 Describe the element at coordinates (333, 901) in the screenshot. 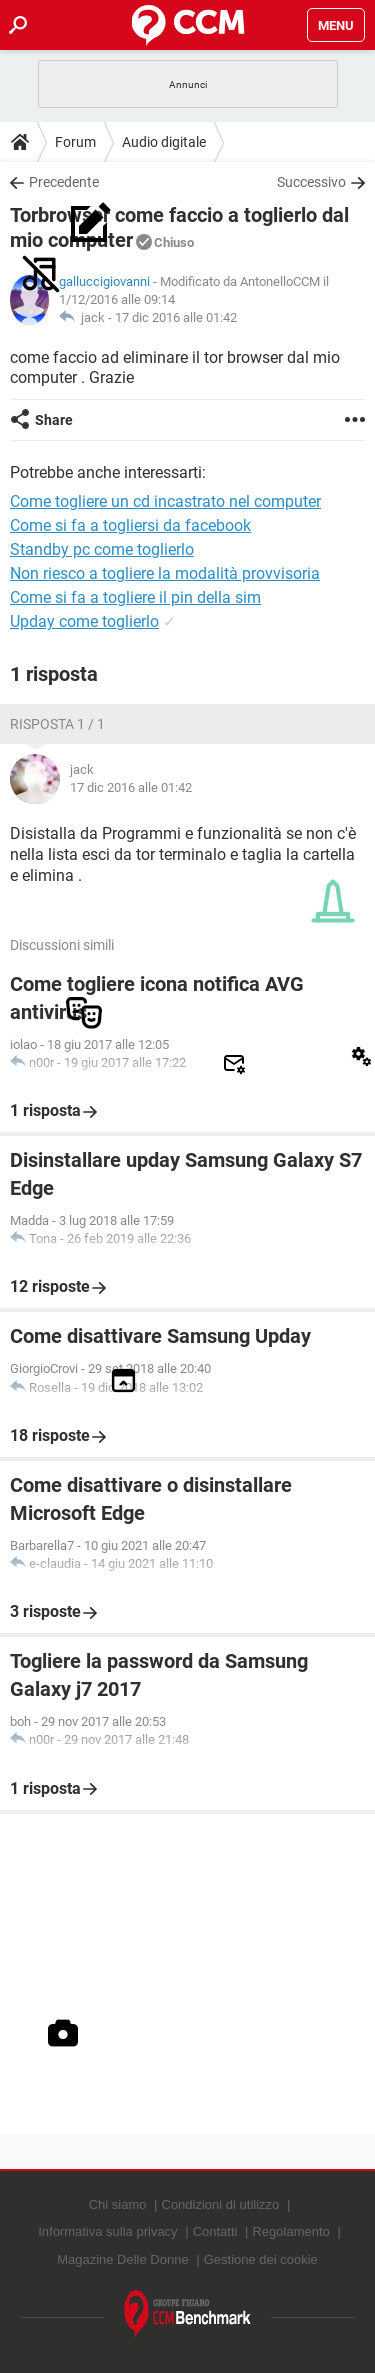

I see `view monuments or landmarks nearby` at that location.